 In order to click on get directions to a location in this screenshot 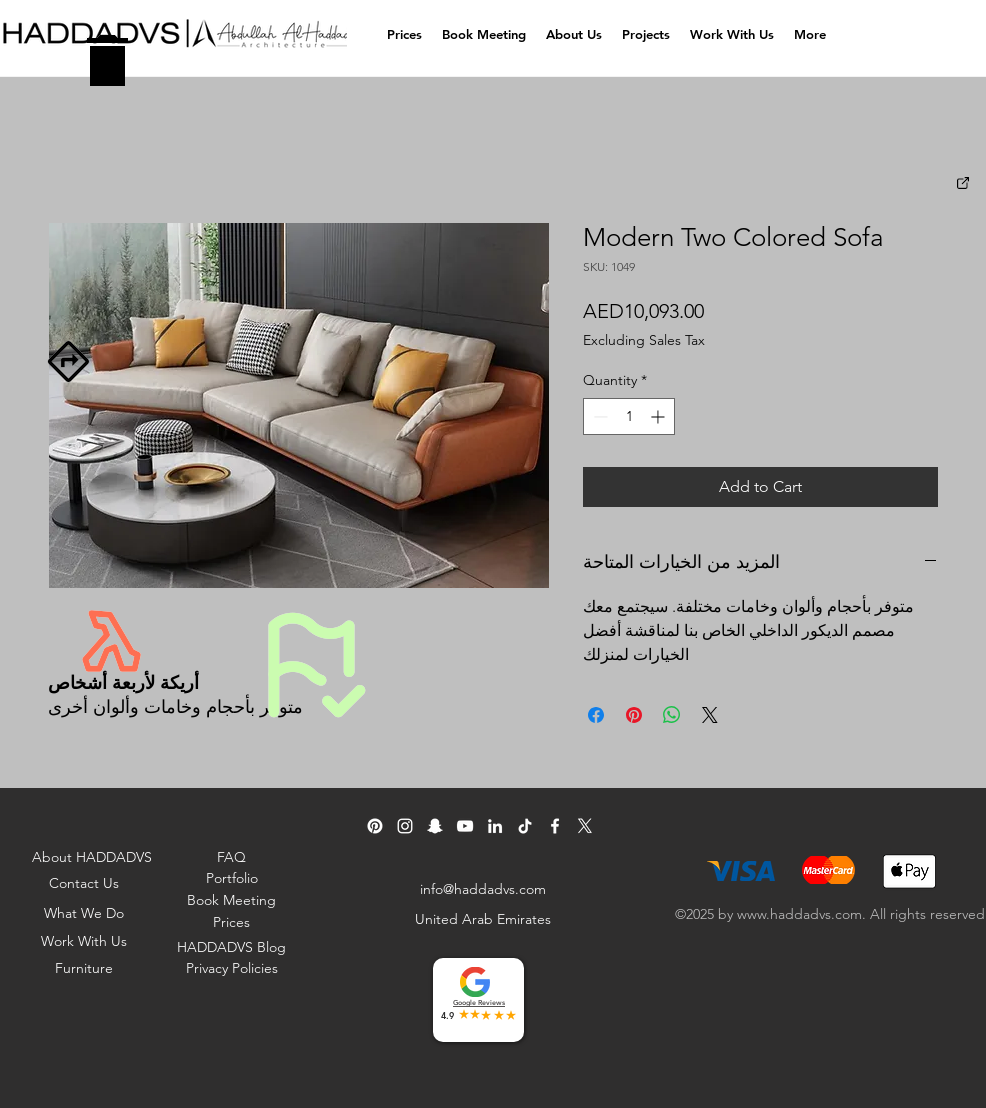, I will do `click(68, 361)`.